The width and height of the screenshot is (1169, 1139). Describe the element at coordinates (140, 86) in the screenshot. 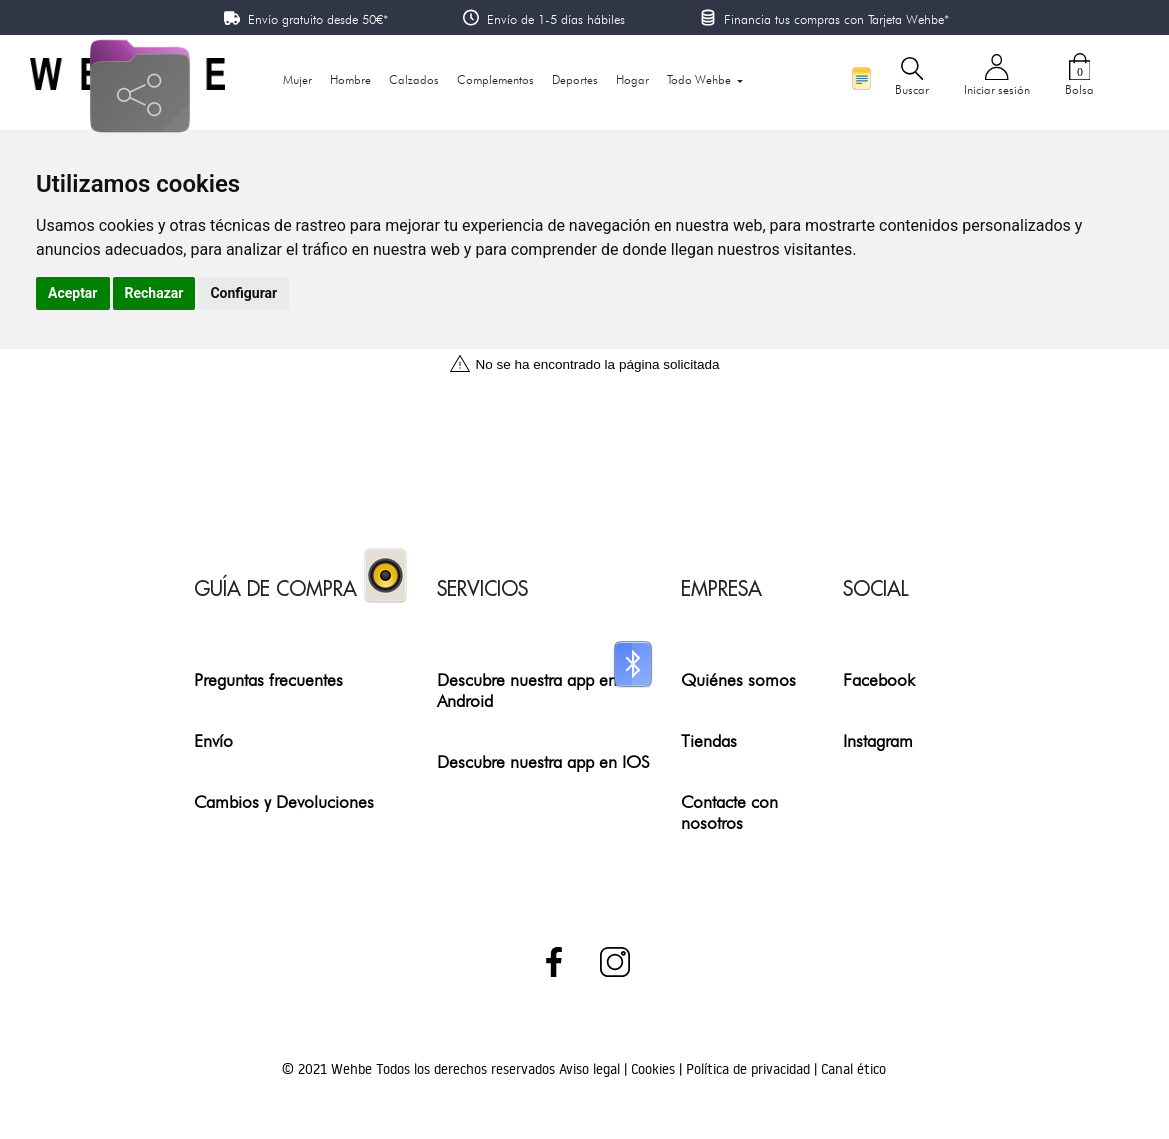

I see `open your public shared folder` at that location.